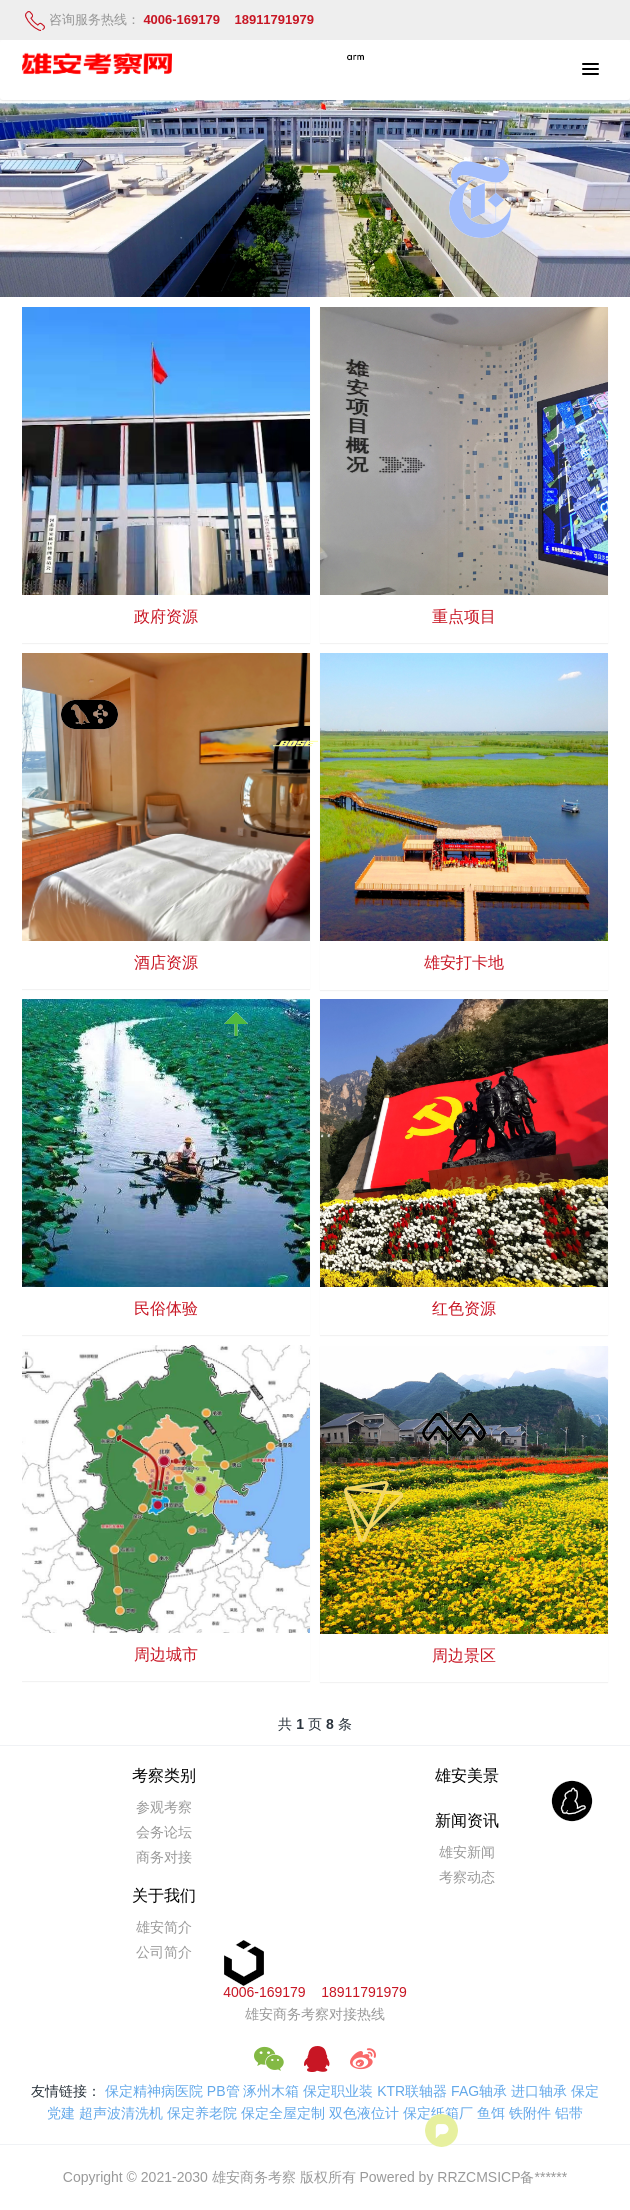 The image size is (630, 2210). Describe the element at coordinates (89, 714) in the screenshot. I see `LangGraph platform or integration` at that location.